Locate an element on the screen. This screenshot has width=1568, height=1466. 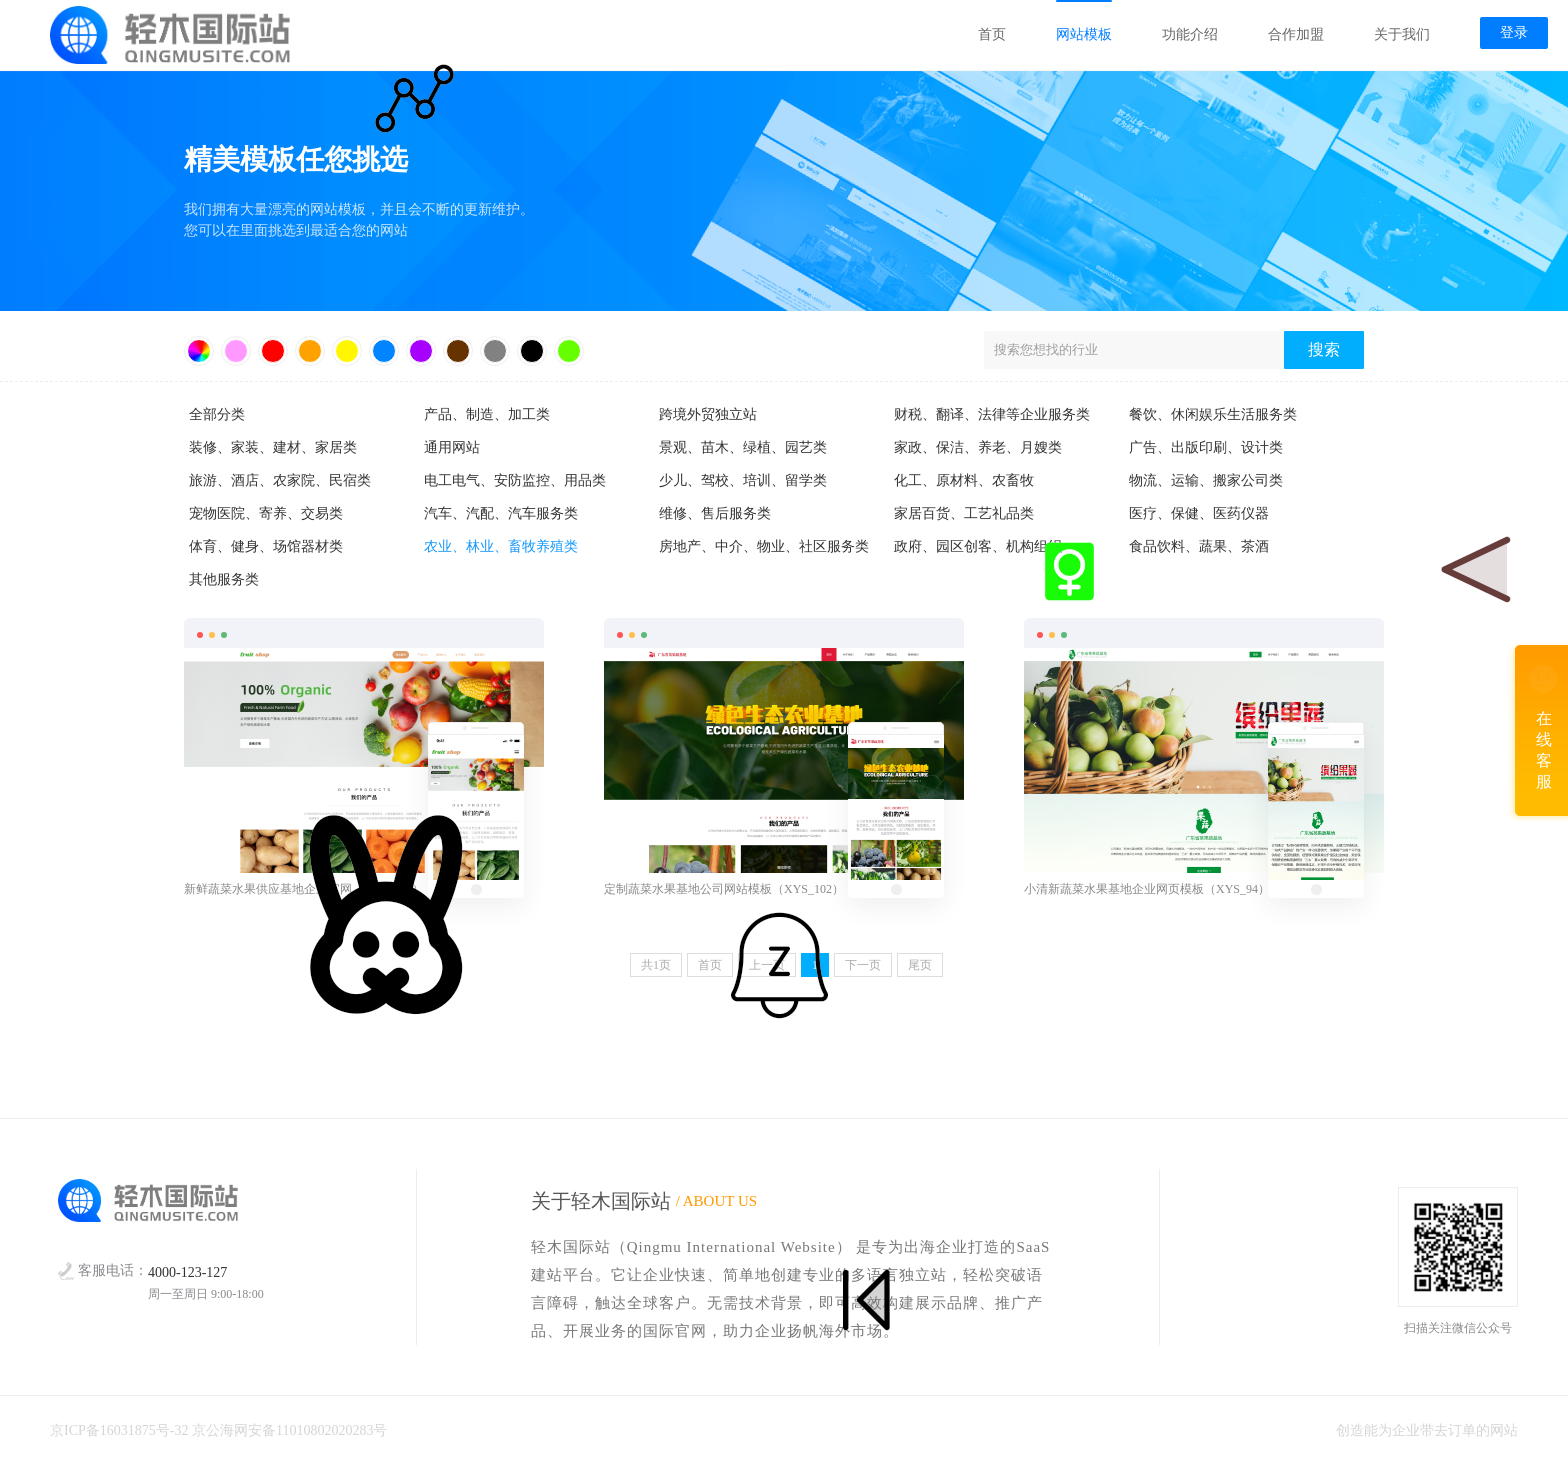
go to the beginning or first item is located at coordinates (865, 1300).